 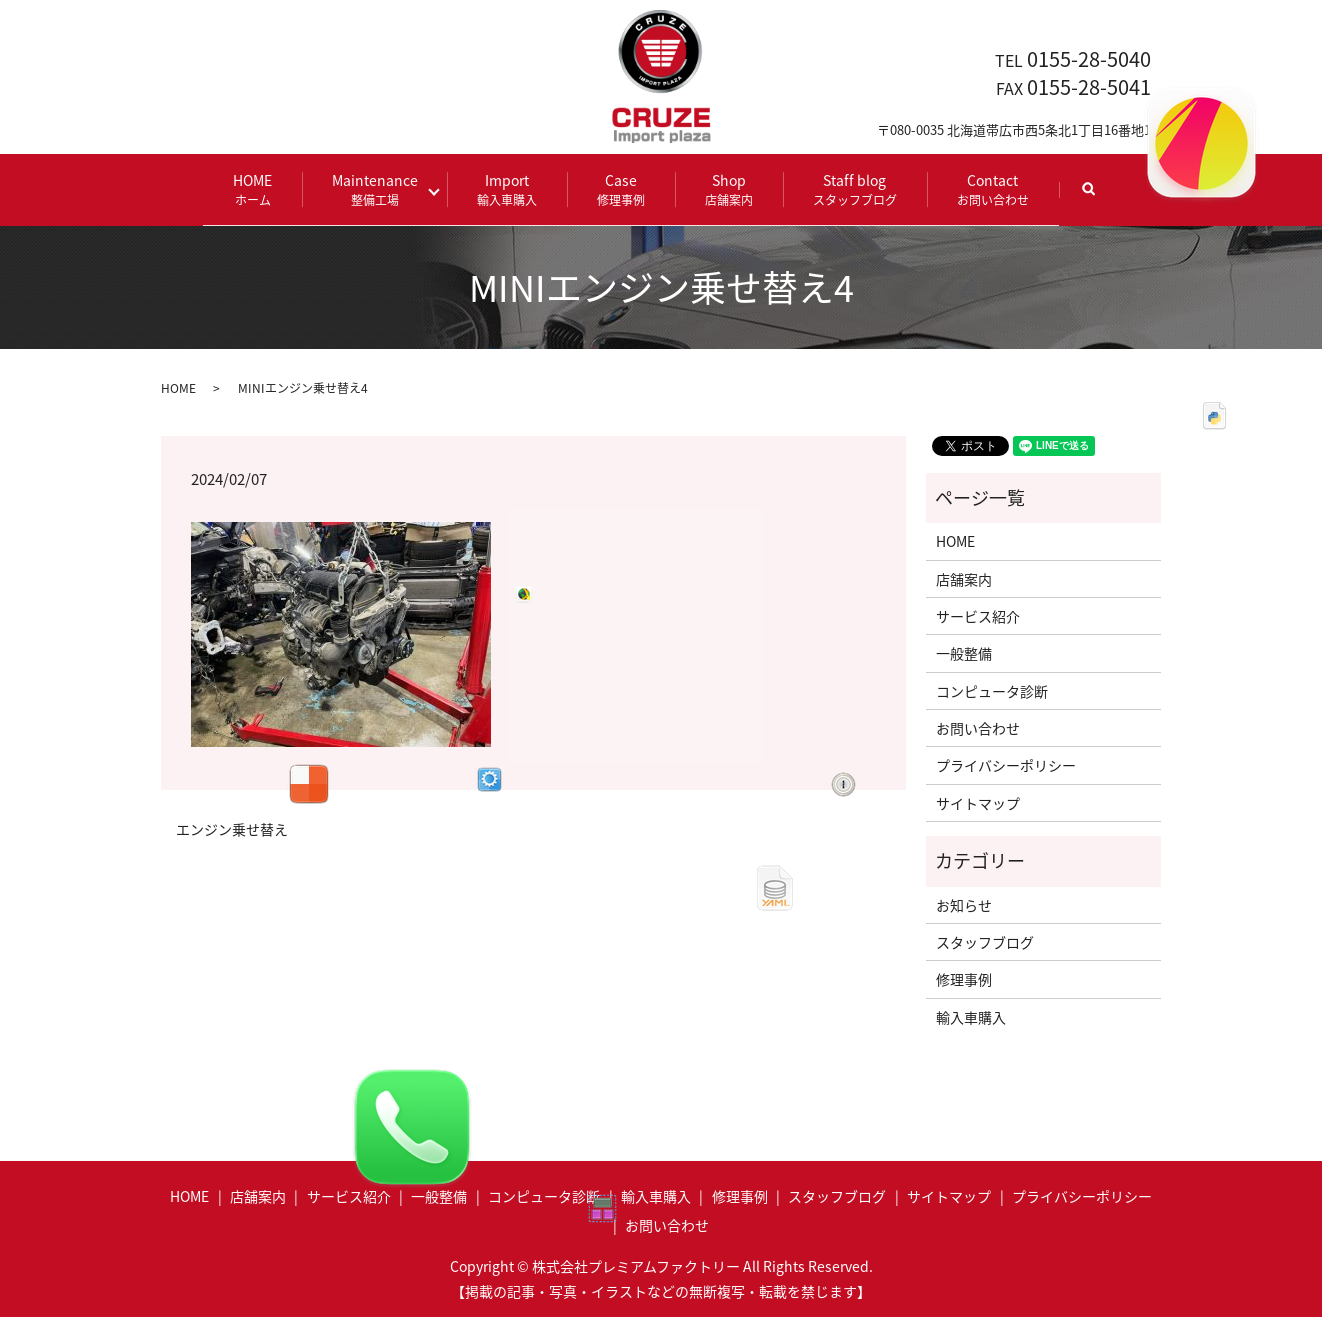 I want to click on open default applications settings, so click(x=489, y=779).